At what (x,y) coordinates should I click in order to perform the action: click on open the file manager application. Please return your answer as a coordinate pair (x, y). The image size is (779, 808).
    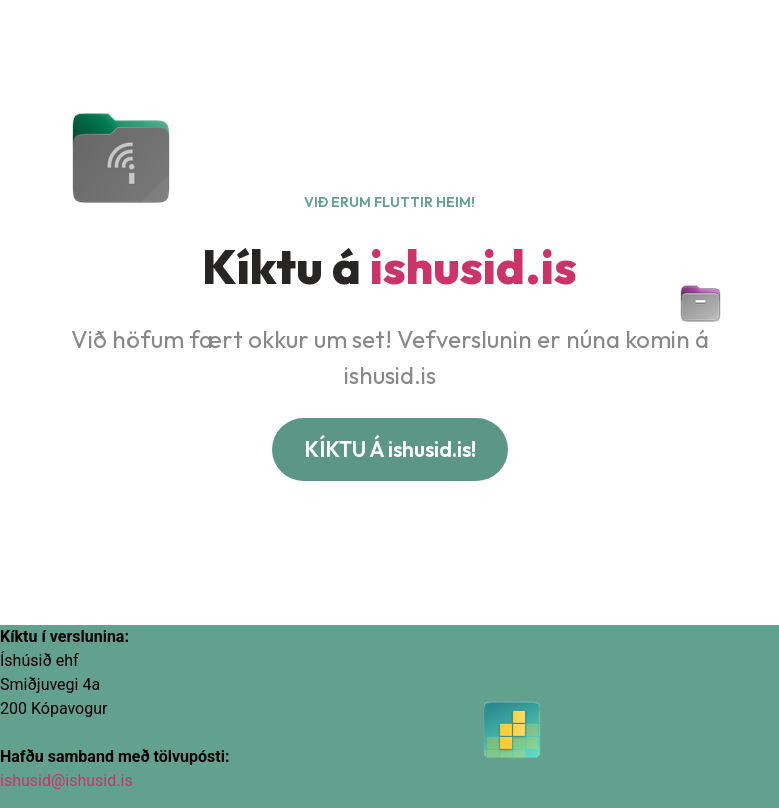
    Looking at the image, I should click on (700, 303).